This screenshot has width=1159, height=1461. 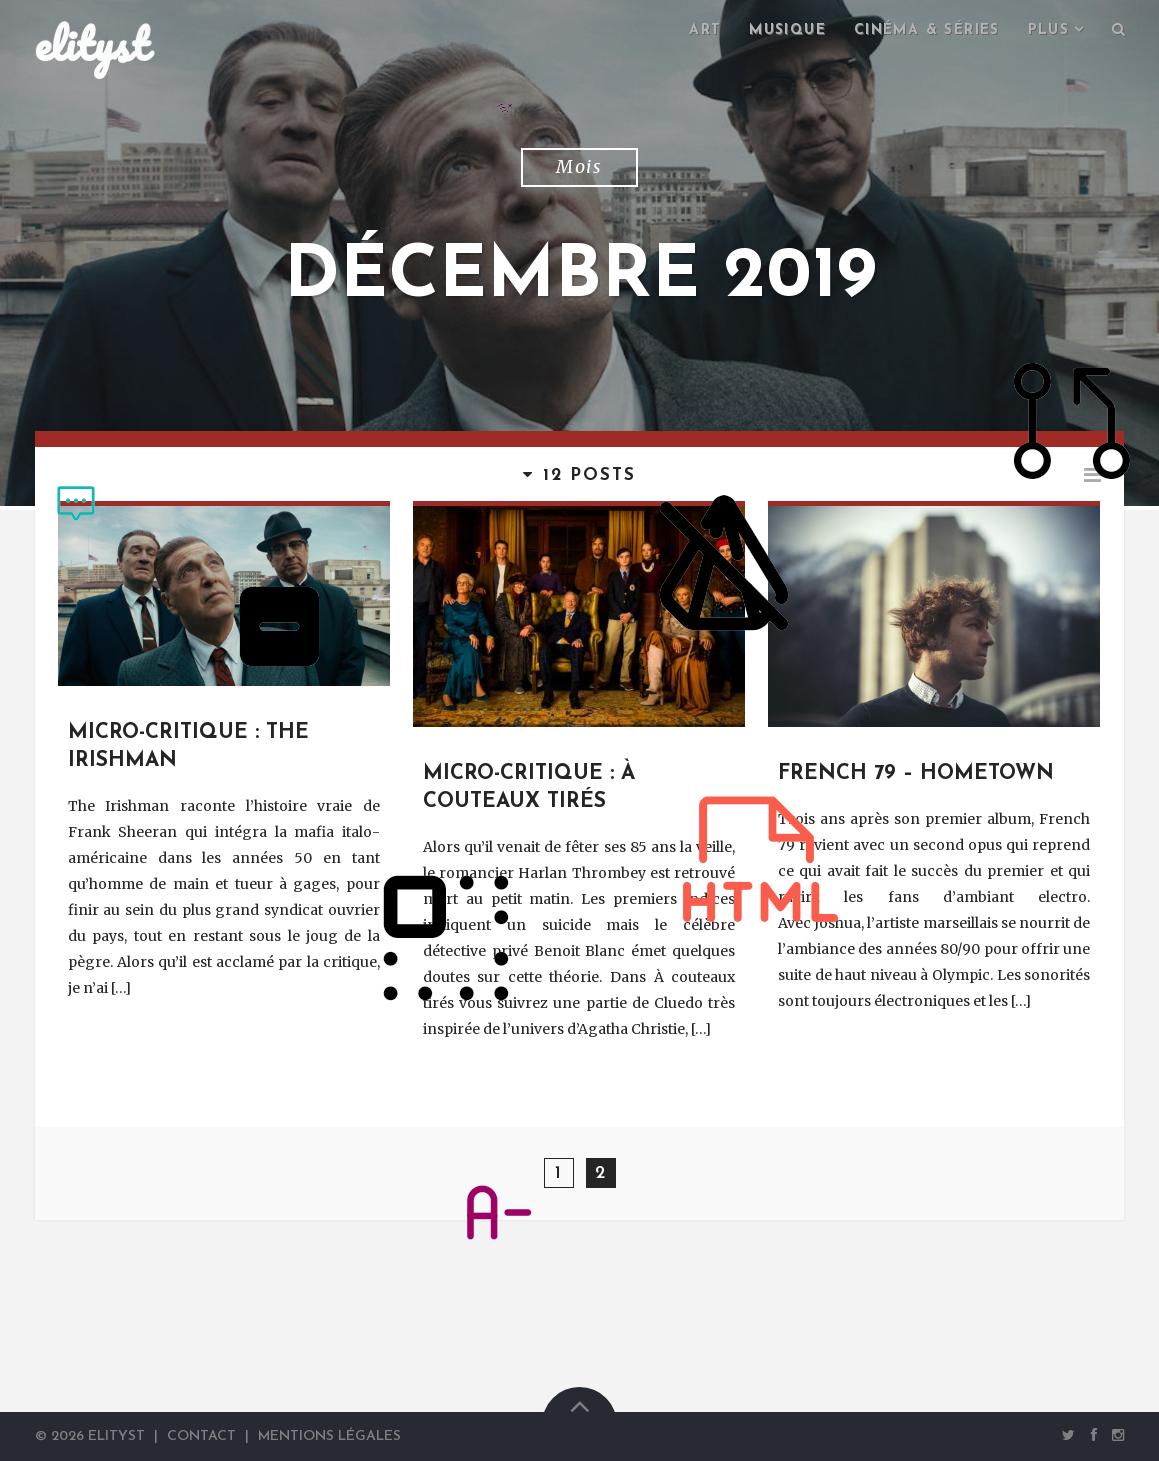 I want to click on view or open an HTML file, so click(x=756, y=864).